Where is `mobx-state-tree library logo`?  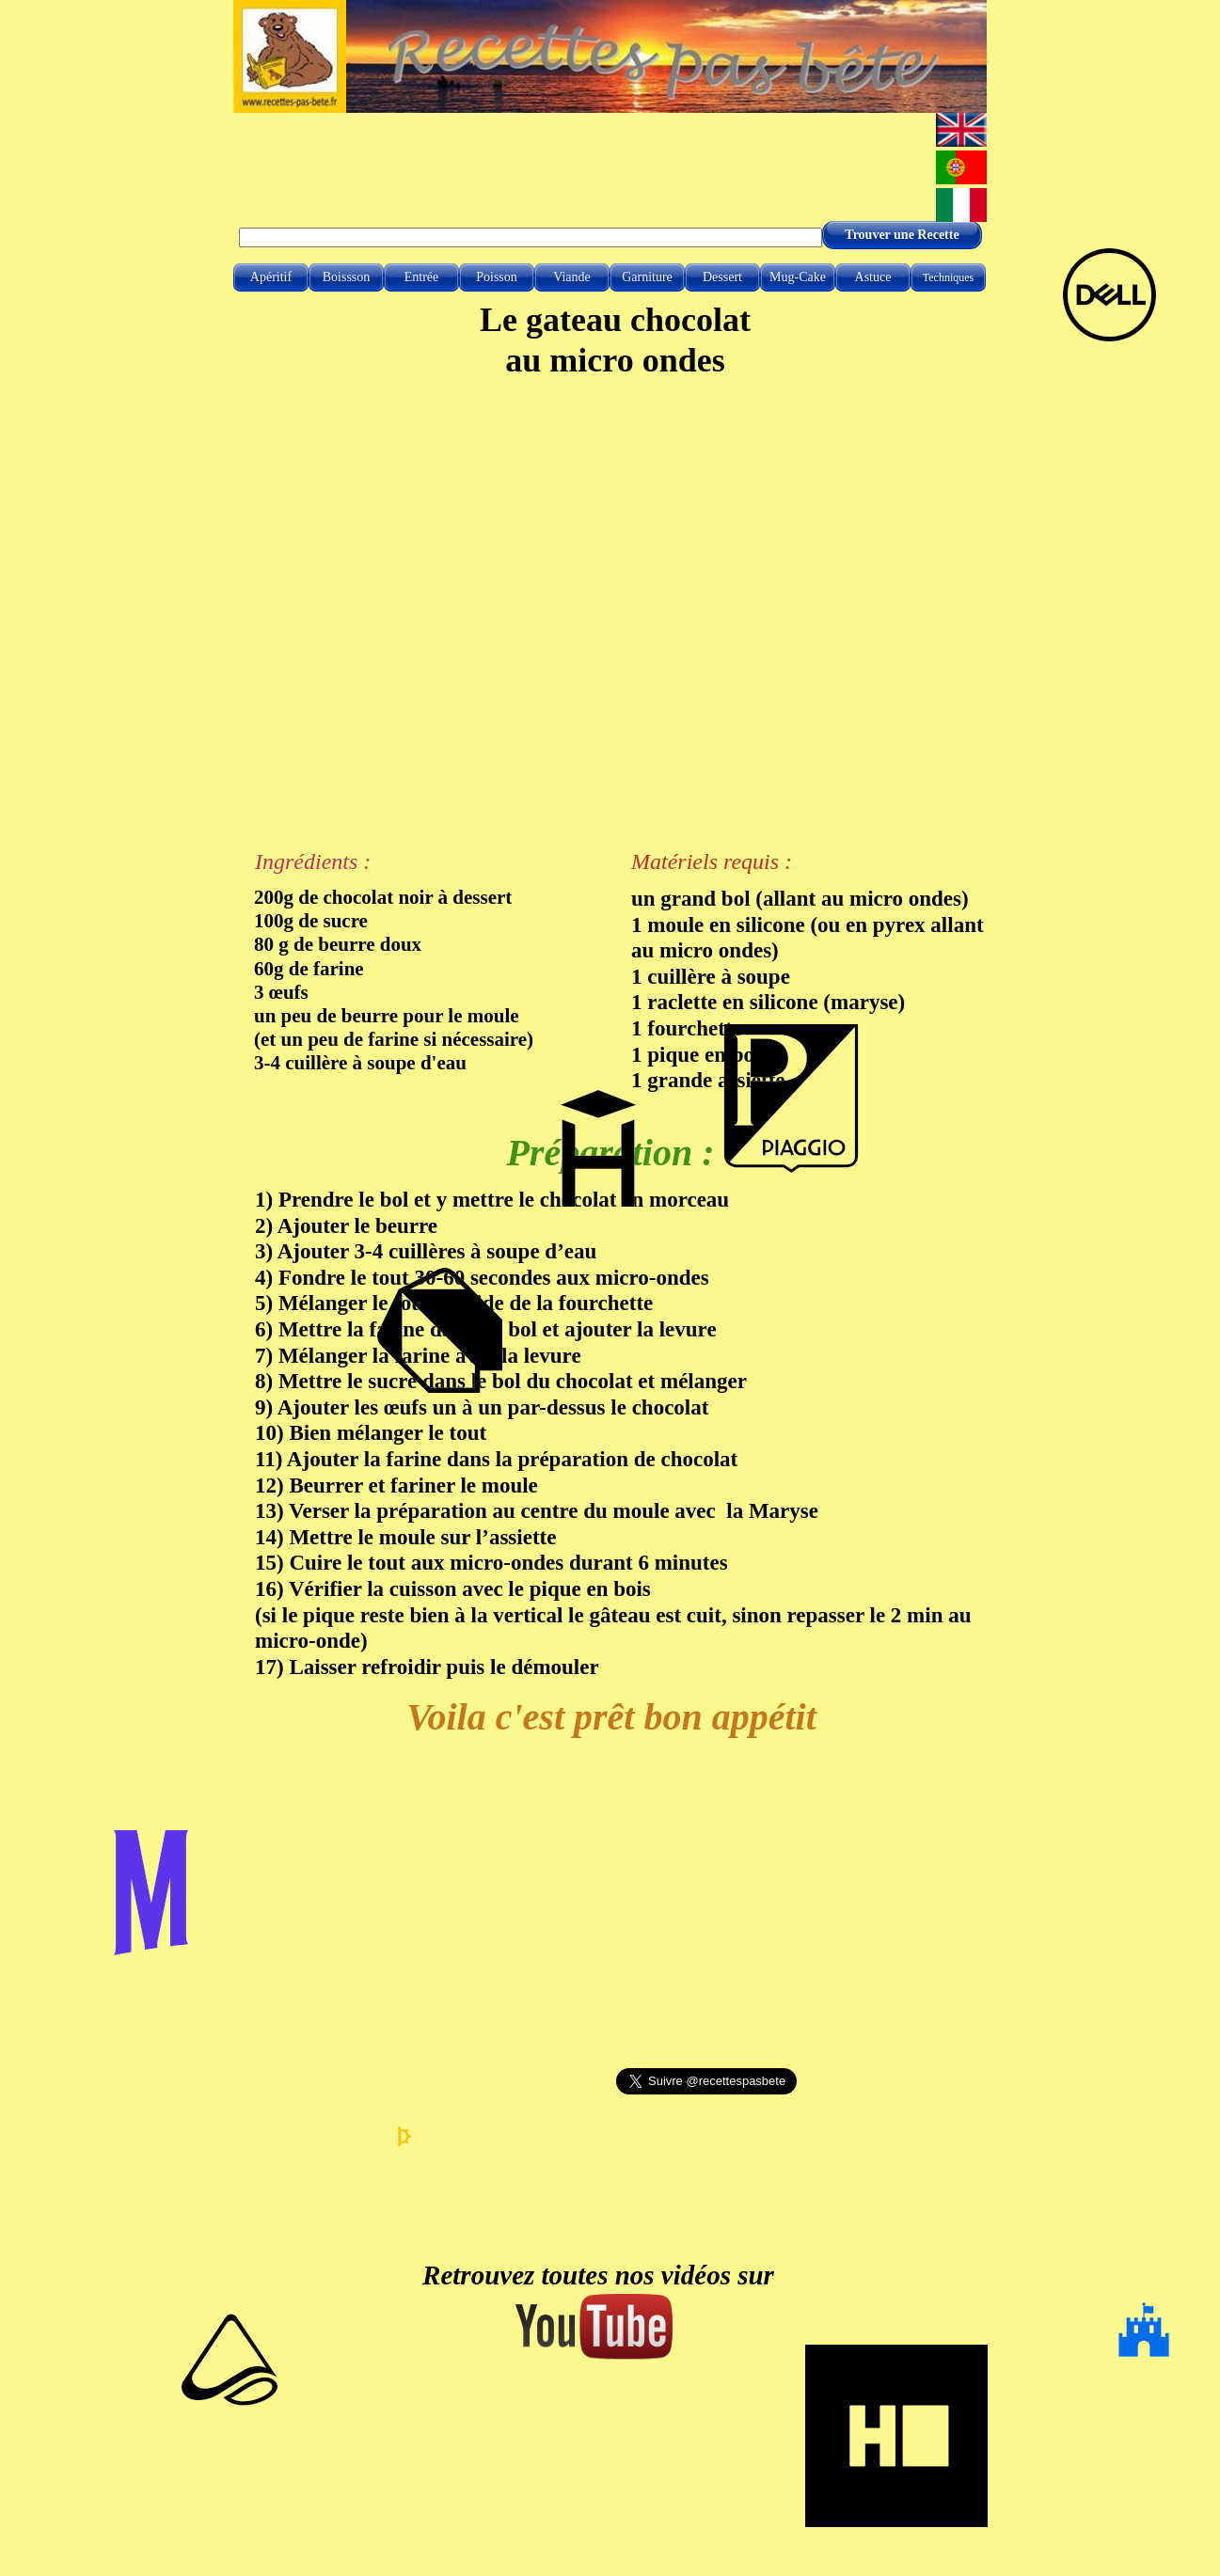 mobx-state-tree library logo is located at coordinates (230, 2360).